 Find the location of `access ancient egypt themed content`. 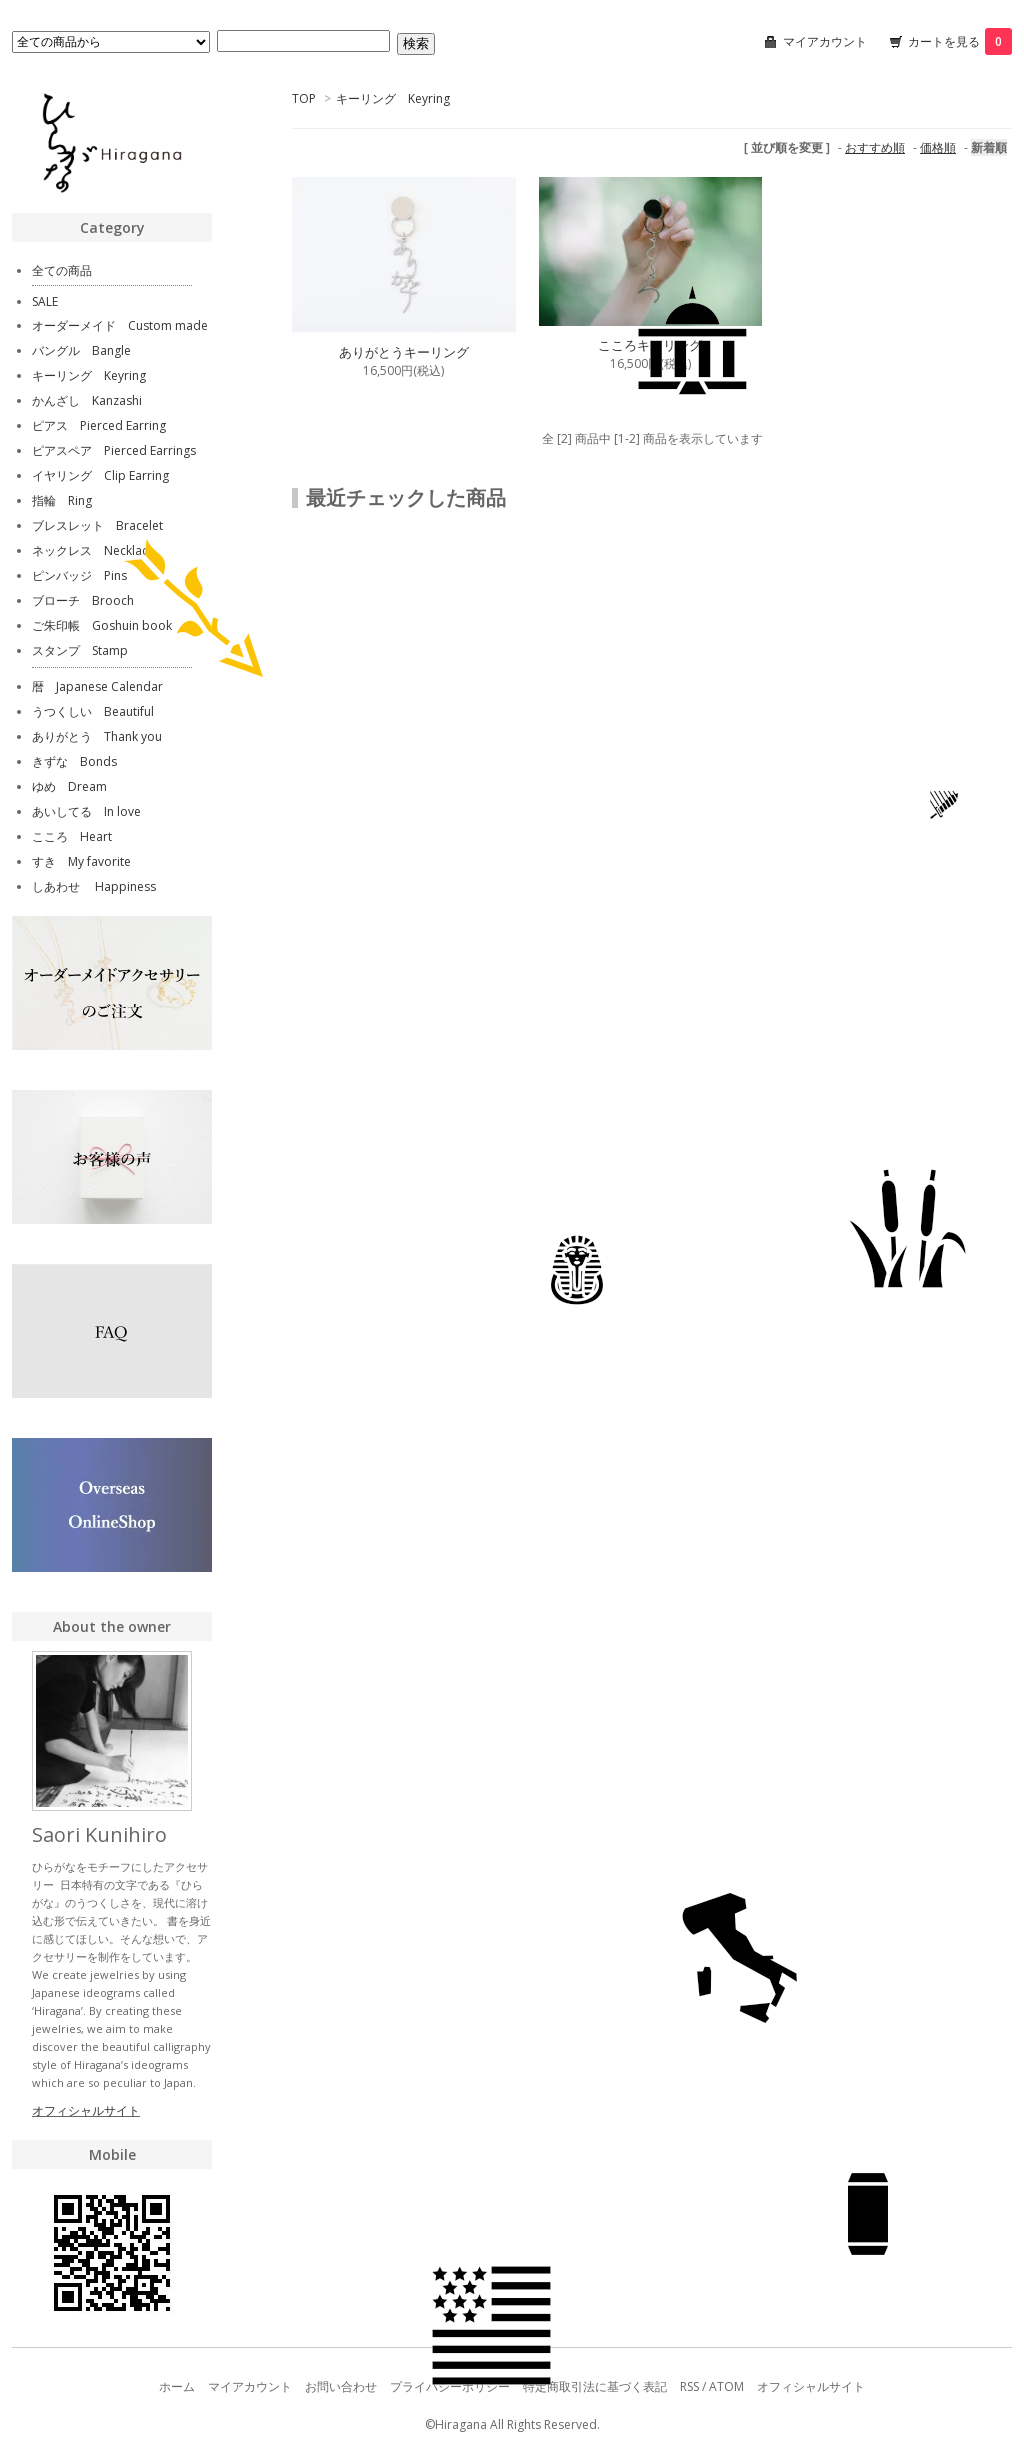

access ancient egypt themed content is located at coordinates (577, 1270).